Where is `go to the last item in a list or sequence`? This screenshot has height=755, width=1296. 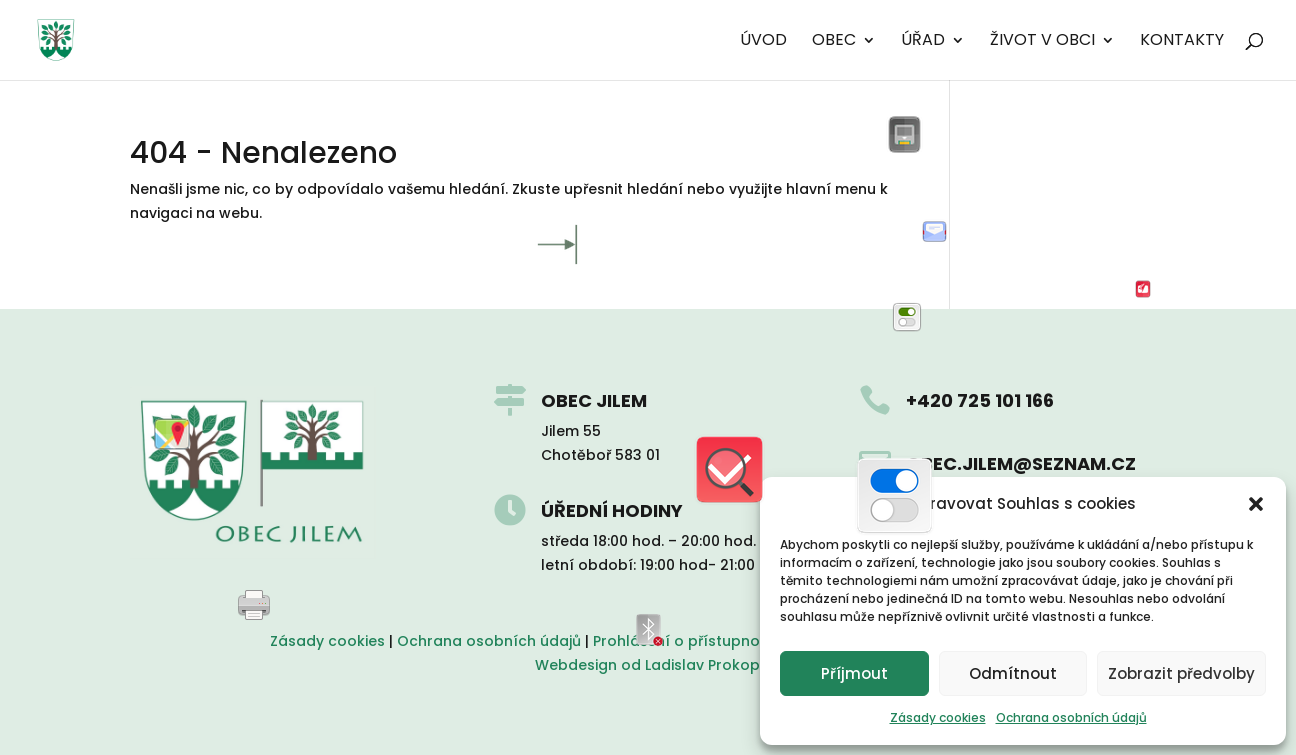
go to the last item in a list or sequence is located at coordinates (557, 244).